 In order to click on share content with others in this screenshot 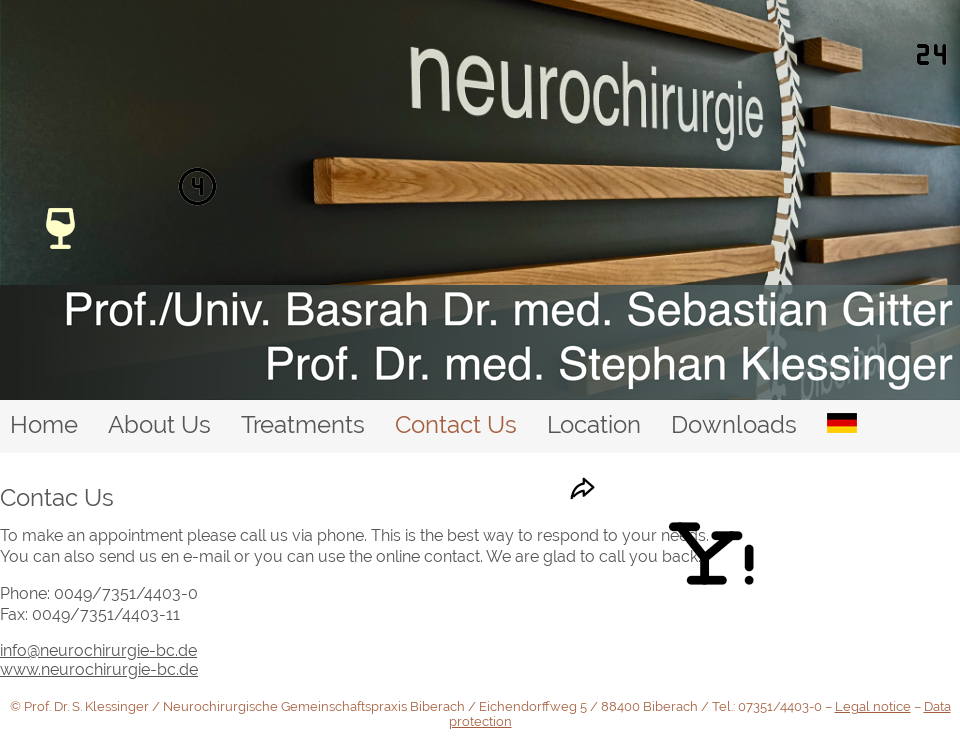, I will do `click(582, 488)`.